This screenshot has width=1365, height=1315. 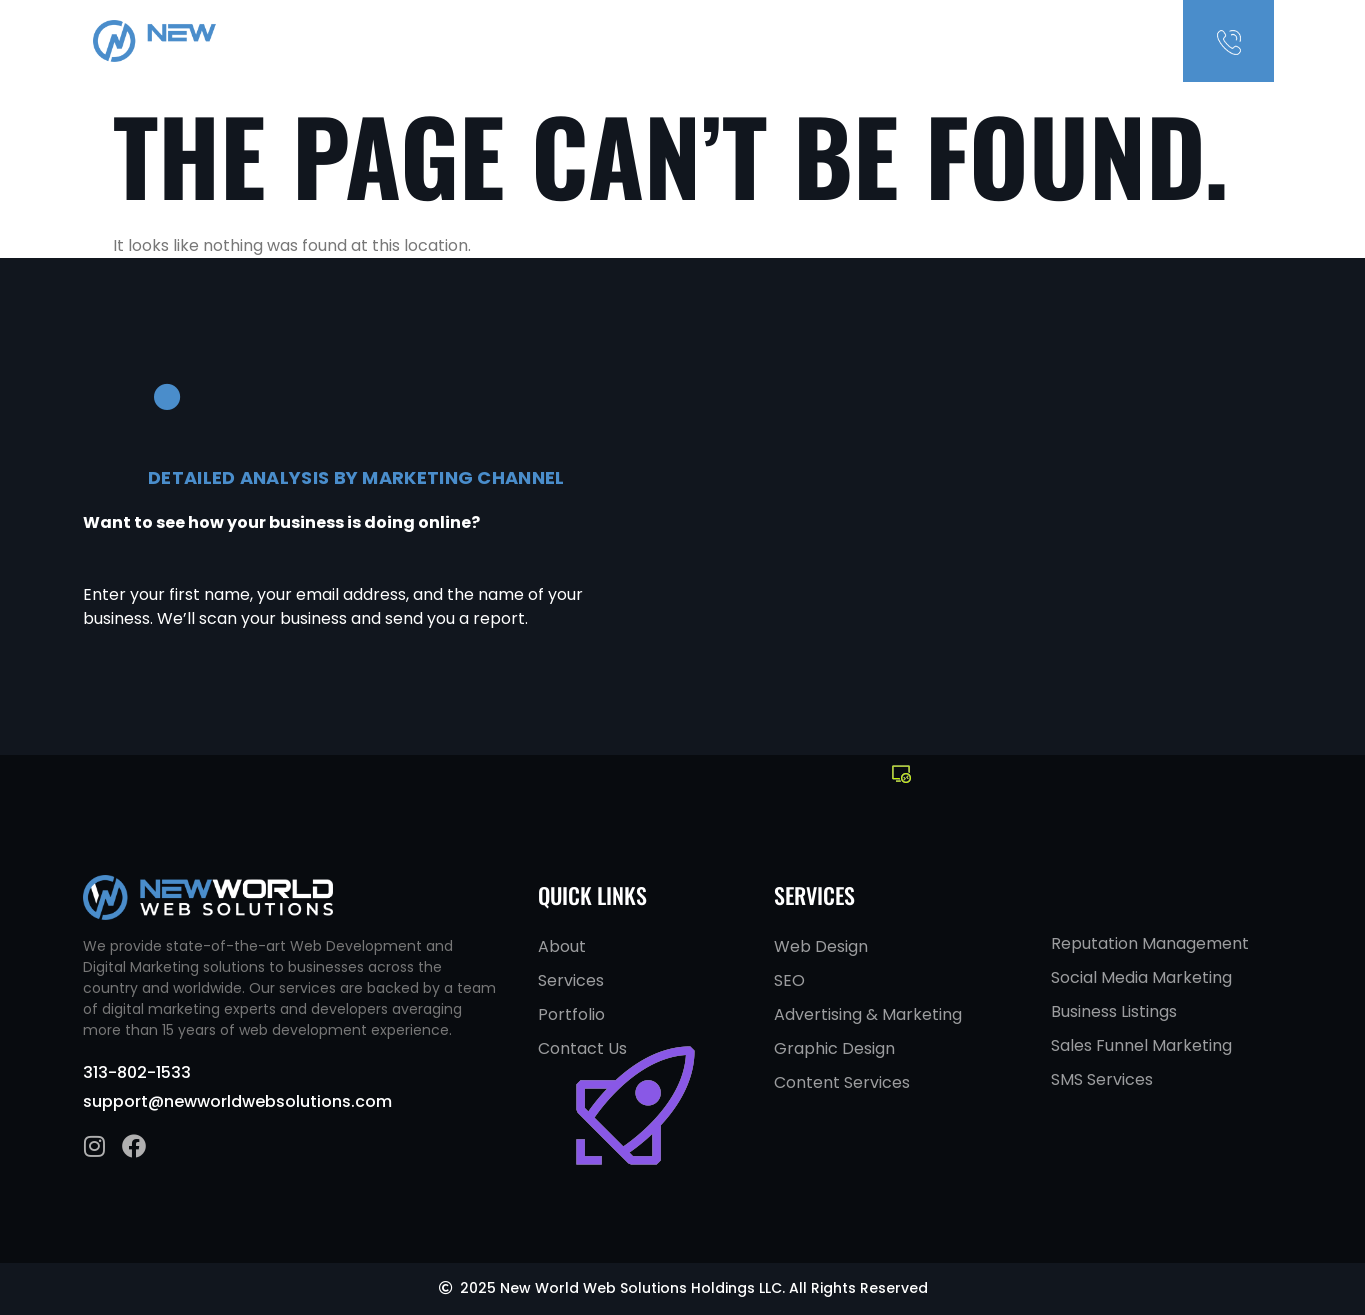 What do you see at coordinates (901, 773) in the screenshot?
I see `connect to a remote virtual machine` at bounding box center [901, 773].